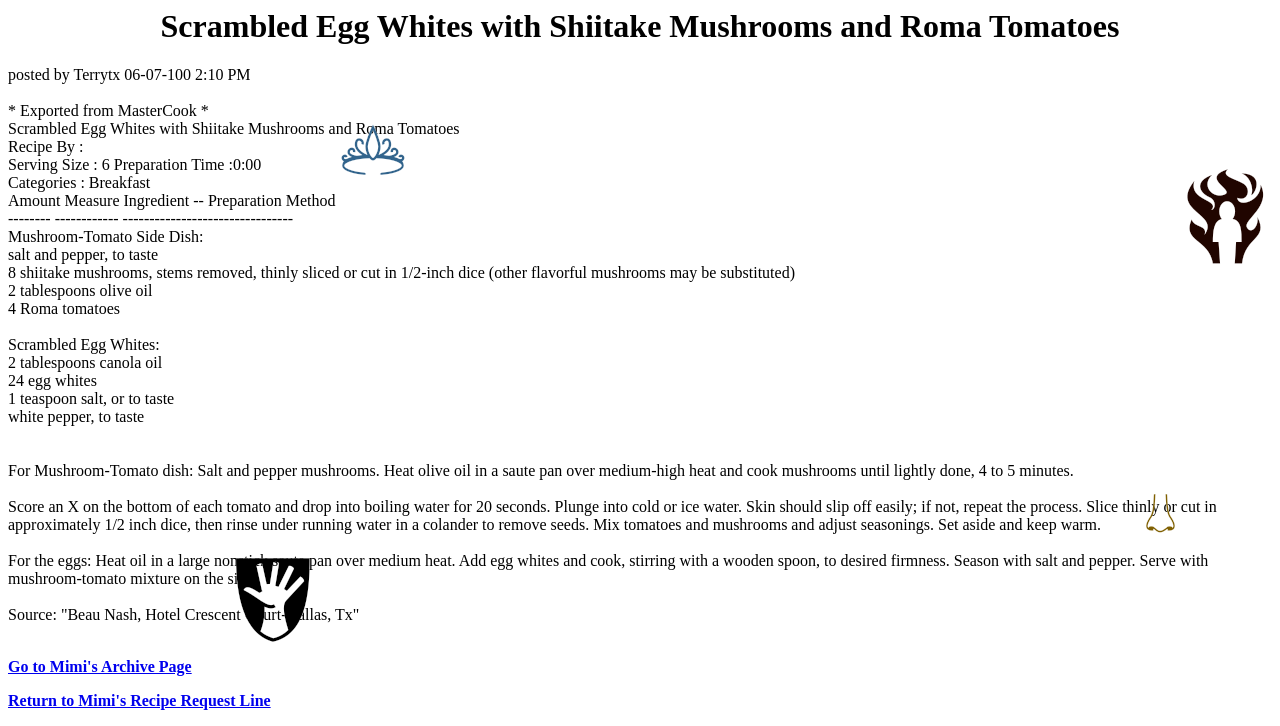 The width and height of the screenshot is (1280, 726). Describe the element at coordinates (1160, 512) in the screenshot. I see `access nose or smell-related settings` at that location.